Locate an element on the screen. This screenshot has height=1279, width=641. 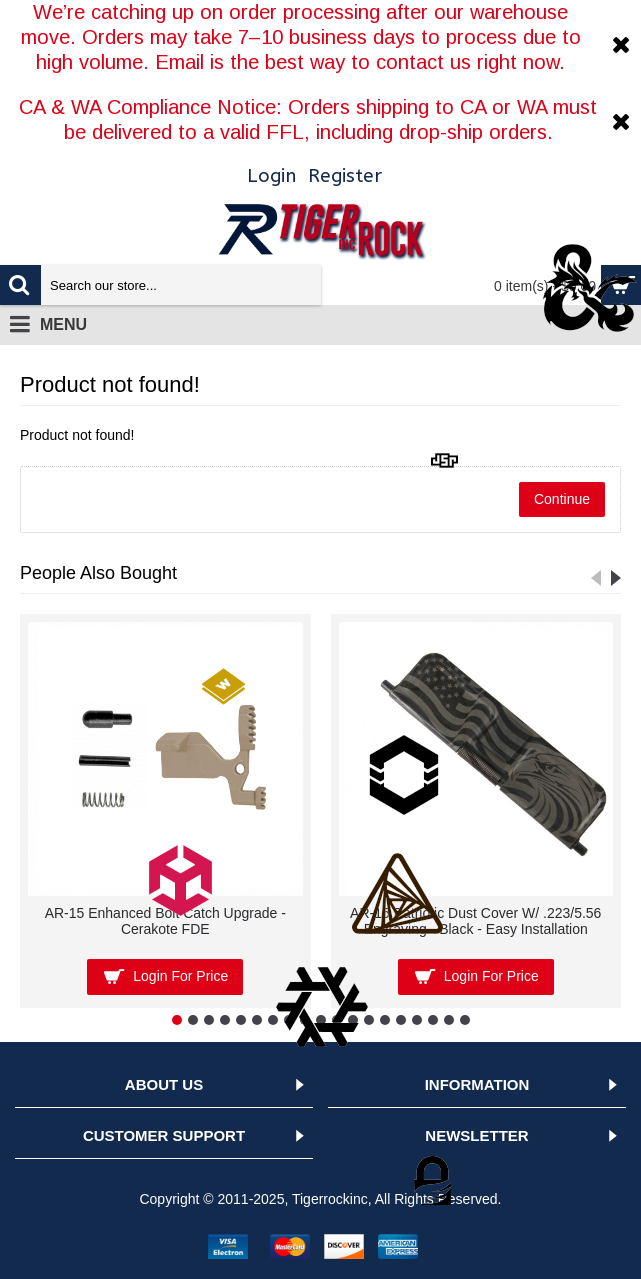
gnu privacy guard (gpg) encryption software logo is located at coordinates (432, 1180).